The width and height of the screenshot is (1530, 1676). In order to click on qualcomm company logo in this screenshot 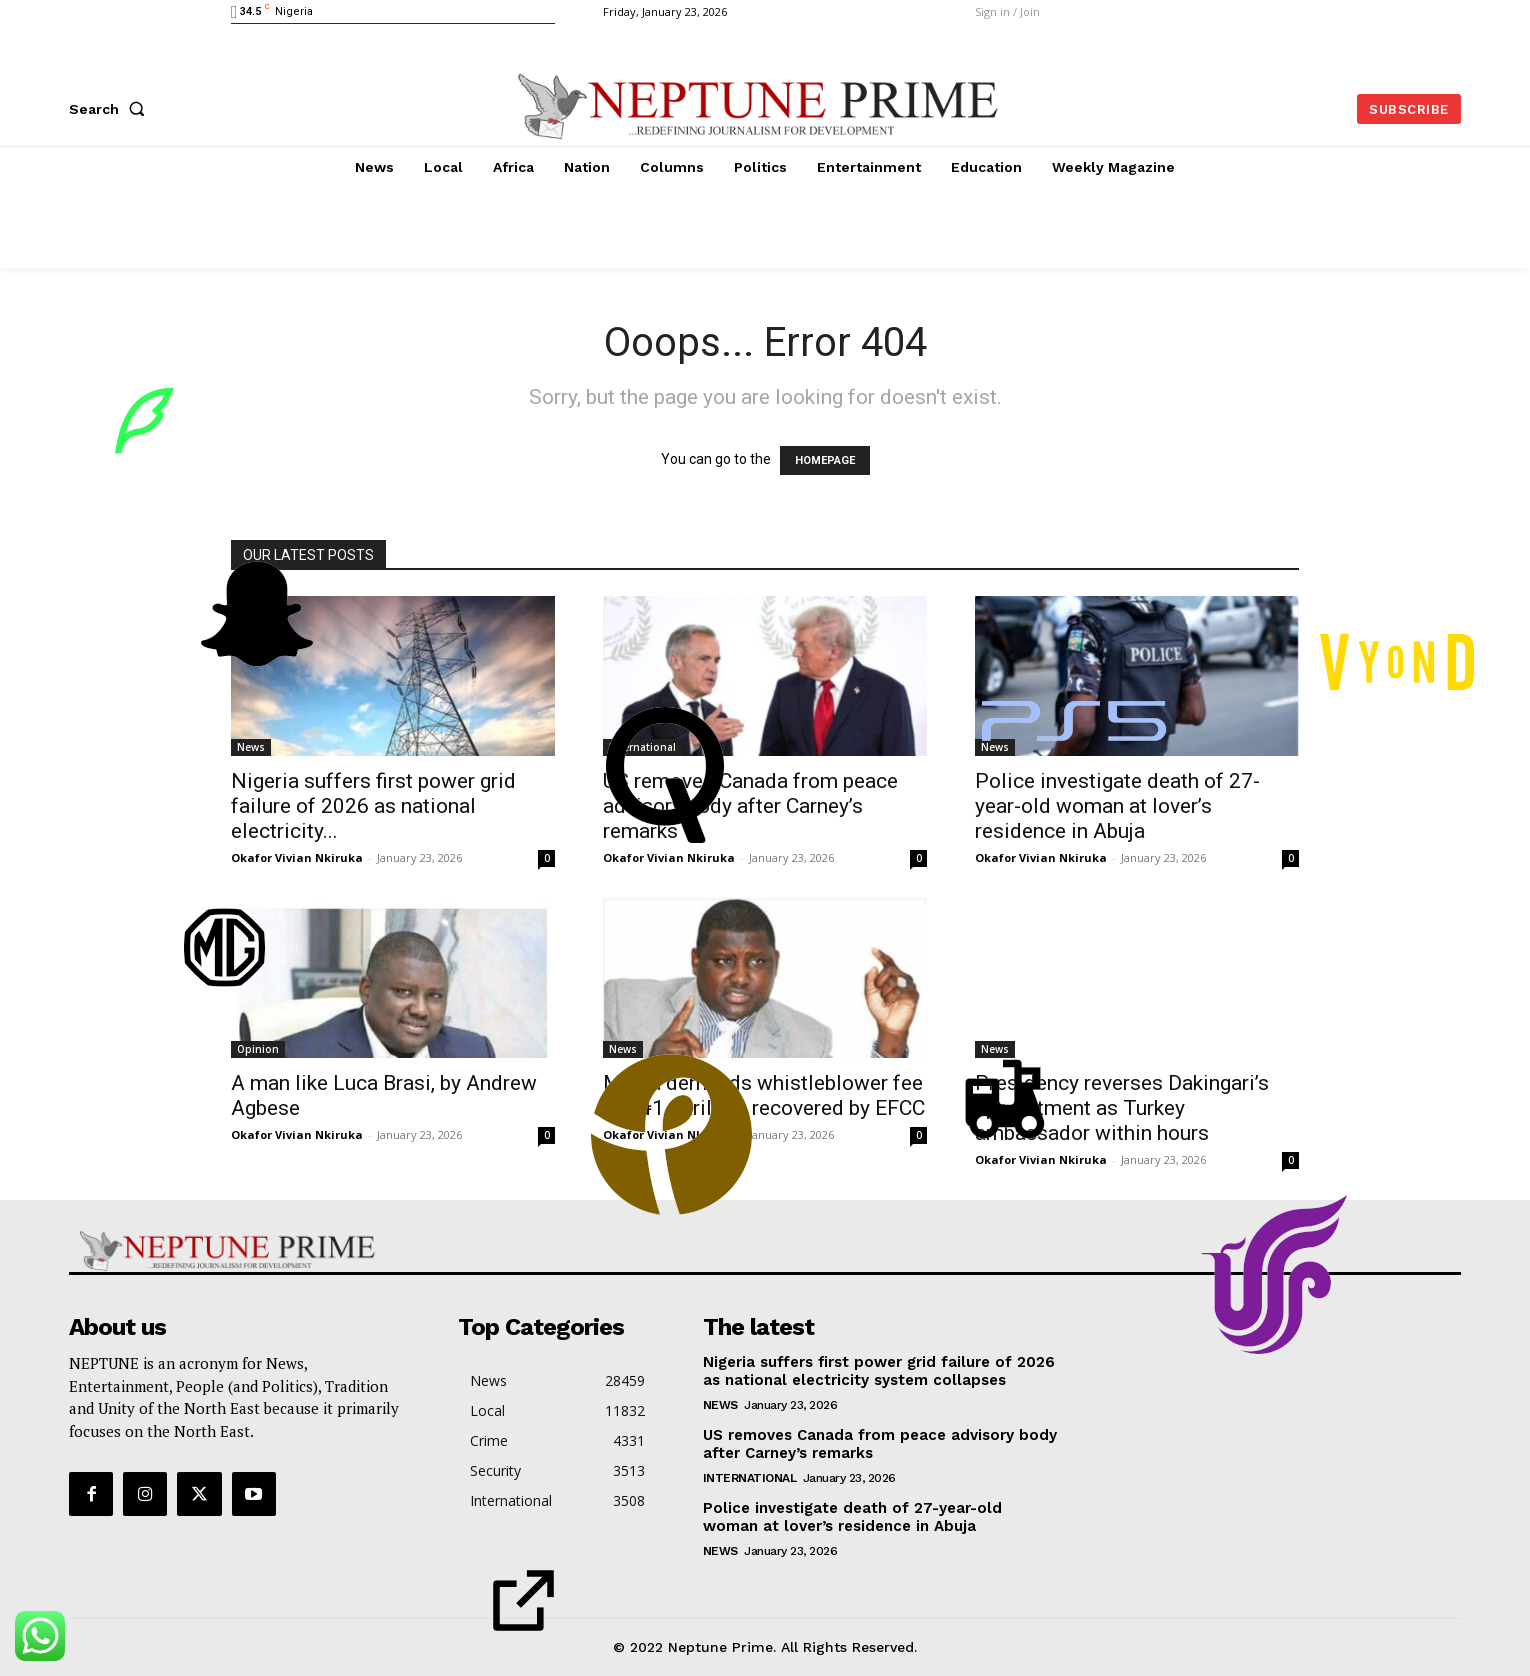, I will do `click(665, 775)`.